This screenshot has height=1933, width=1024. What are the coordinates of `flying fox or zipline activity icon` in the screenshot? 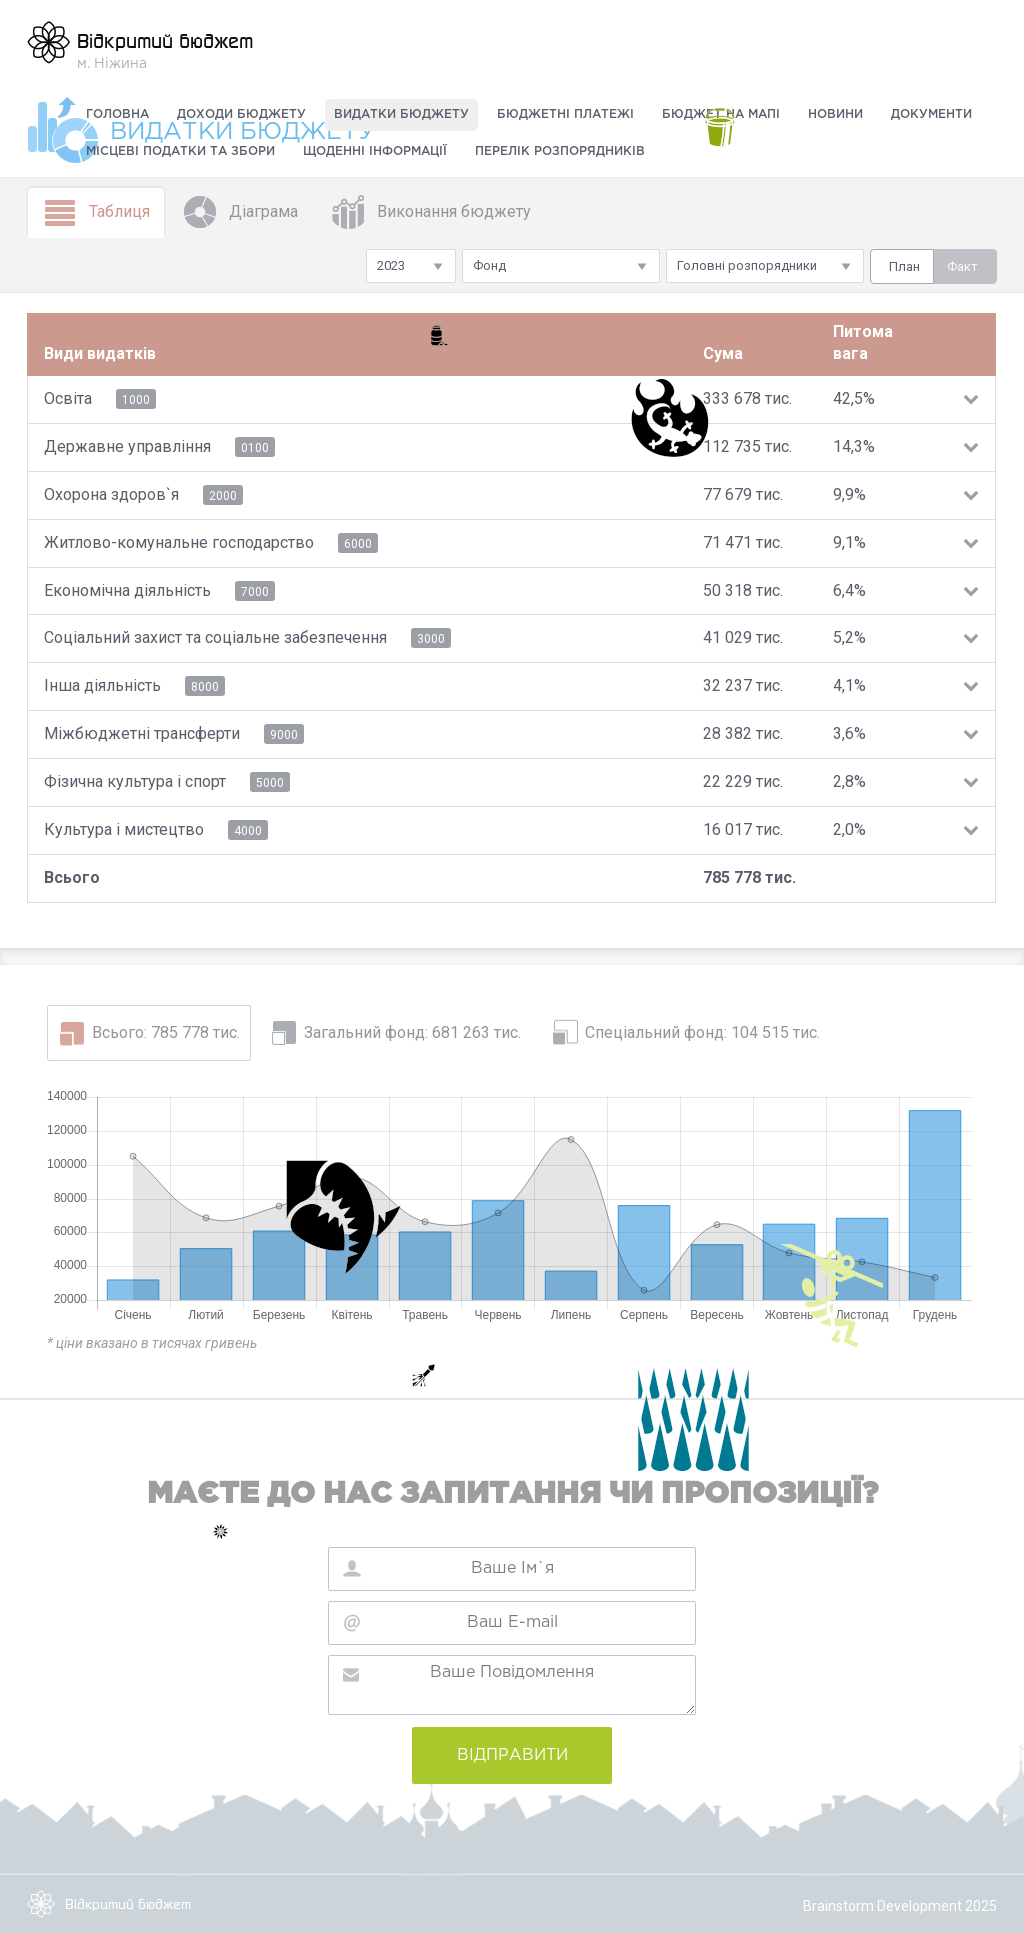 It's located at (828, 1298).